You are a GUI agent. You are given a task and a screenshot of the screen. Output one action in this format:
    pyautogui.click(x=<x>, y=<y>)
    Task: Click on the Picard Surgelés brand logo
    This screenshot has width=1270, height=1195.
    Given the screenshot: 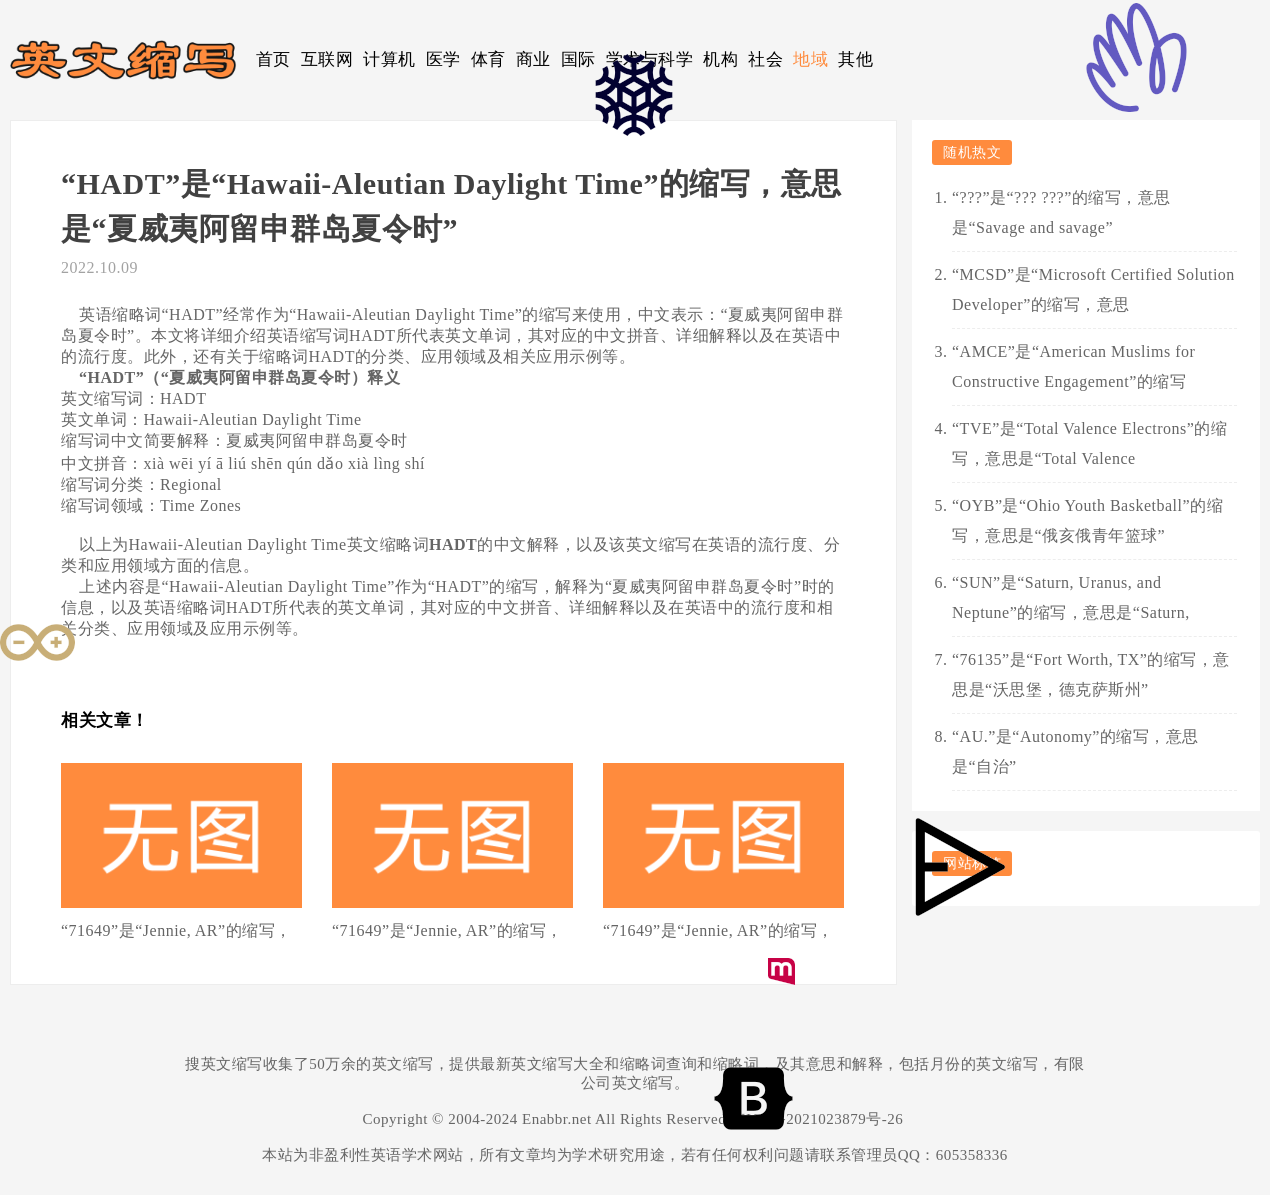 What is the action you would take?
    pyautogui.click(x=634, y=95)
    